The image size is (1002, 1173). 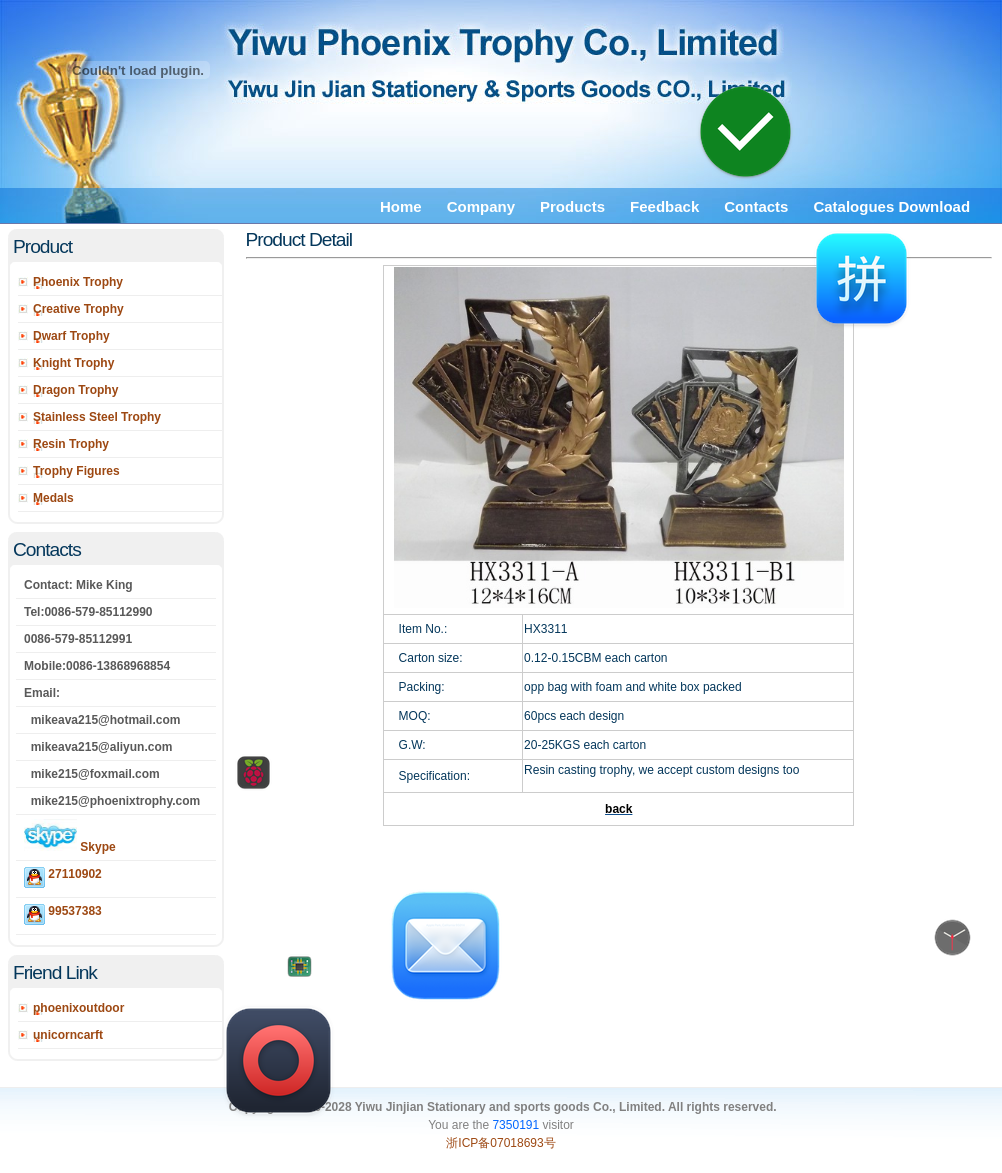 I want to click on launch raspbian operating system, so click(x=253, y=772).